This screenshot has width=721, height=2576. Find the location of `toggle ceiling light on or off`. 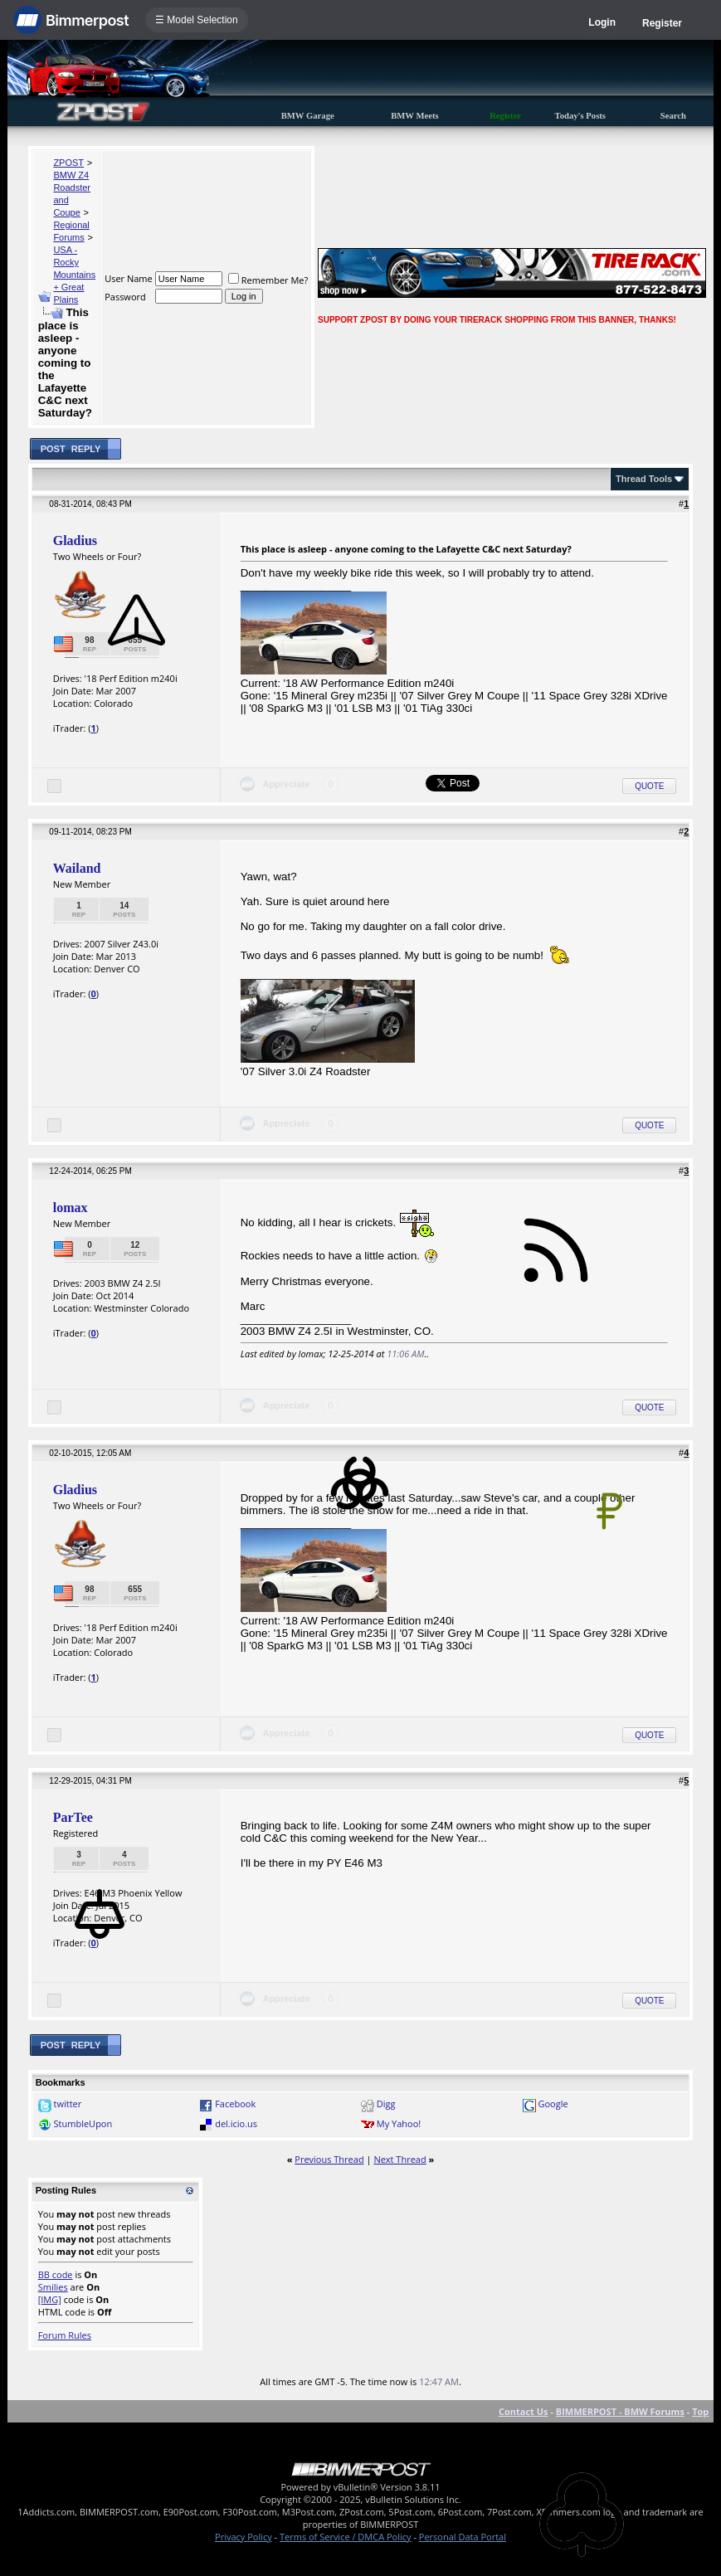

toggle ceiling light on or off is located at coordinates (100, 1916).